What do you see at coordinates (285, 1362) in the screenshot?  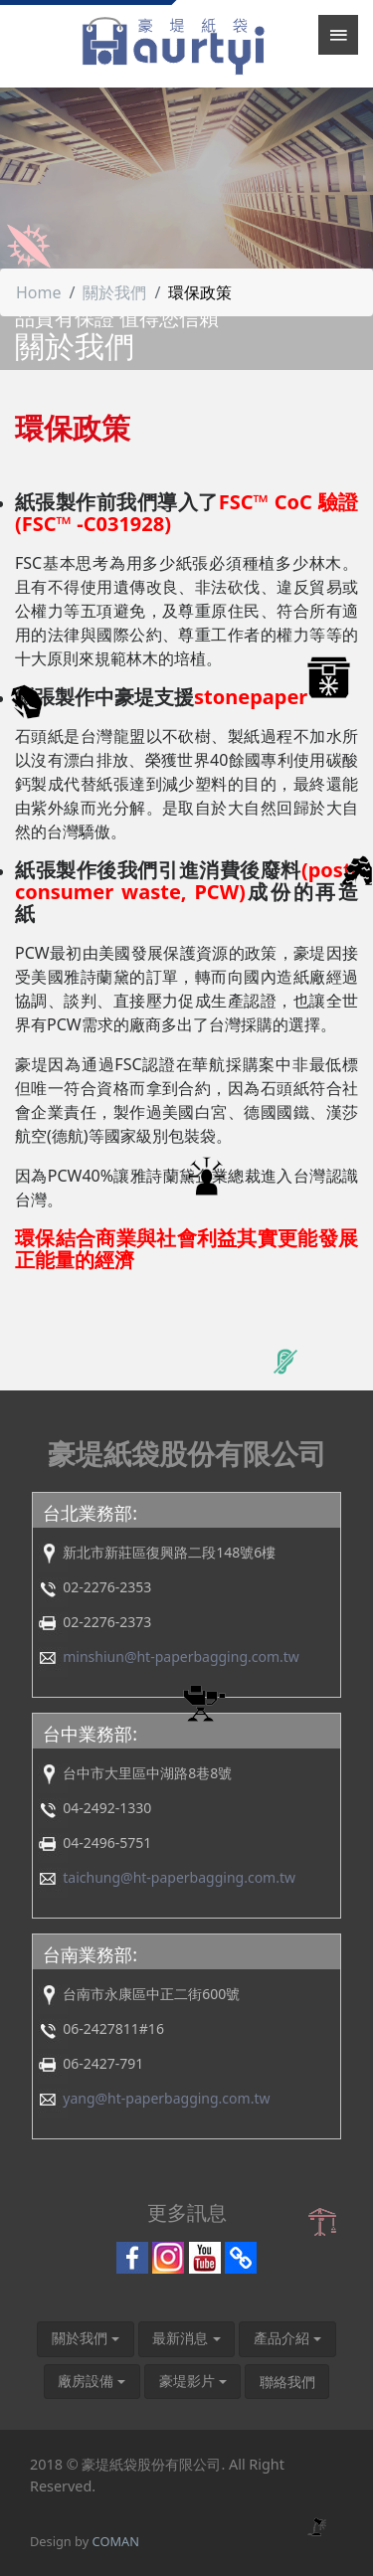 I see `indicates hearing assistance is unavailable` at bounding box center [285, 1362].